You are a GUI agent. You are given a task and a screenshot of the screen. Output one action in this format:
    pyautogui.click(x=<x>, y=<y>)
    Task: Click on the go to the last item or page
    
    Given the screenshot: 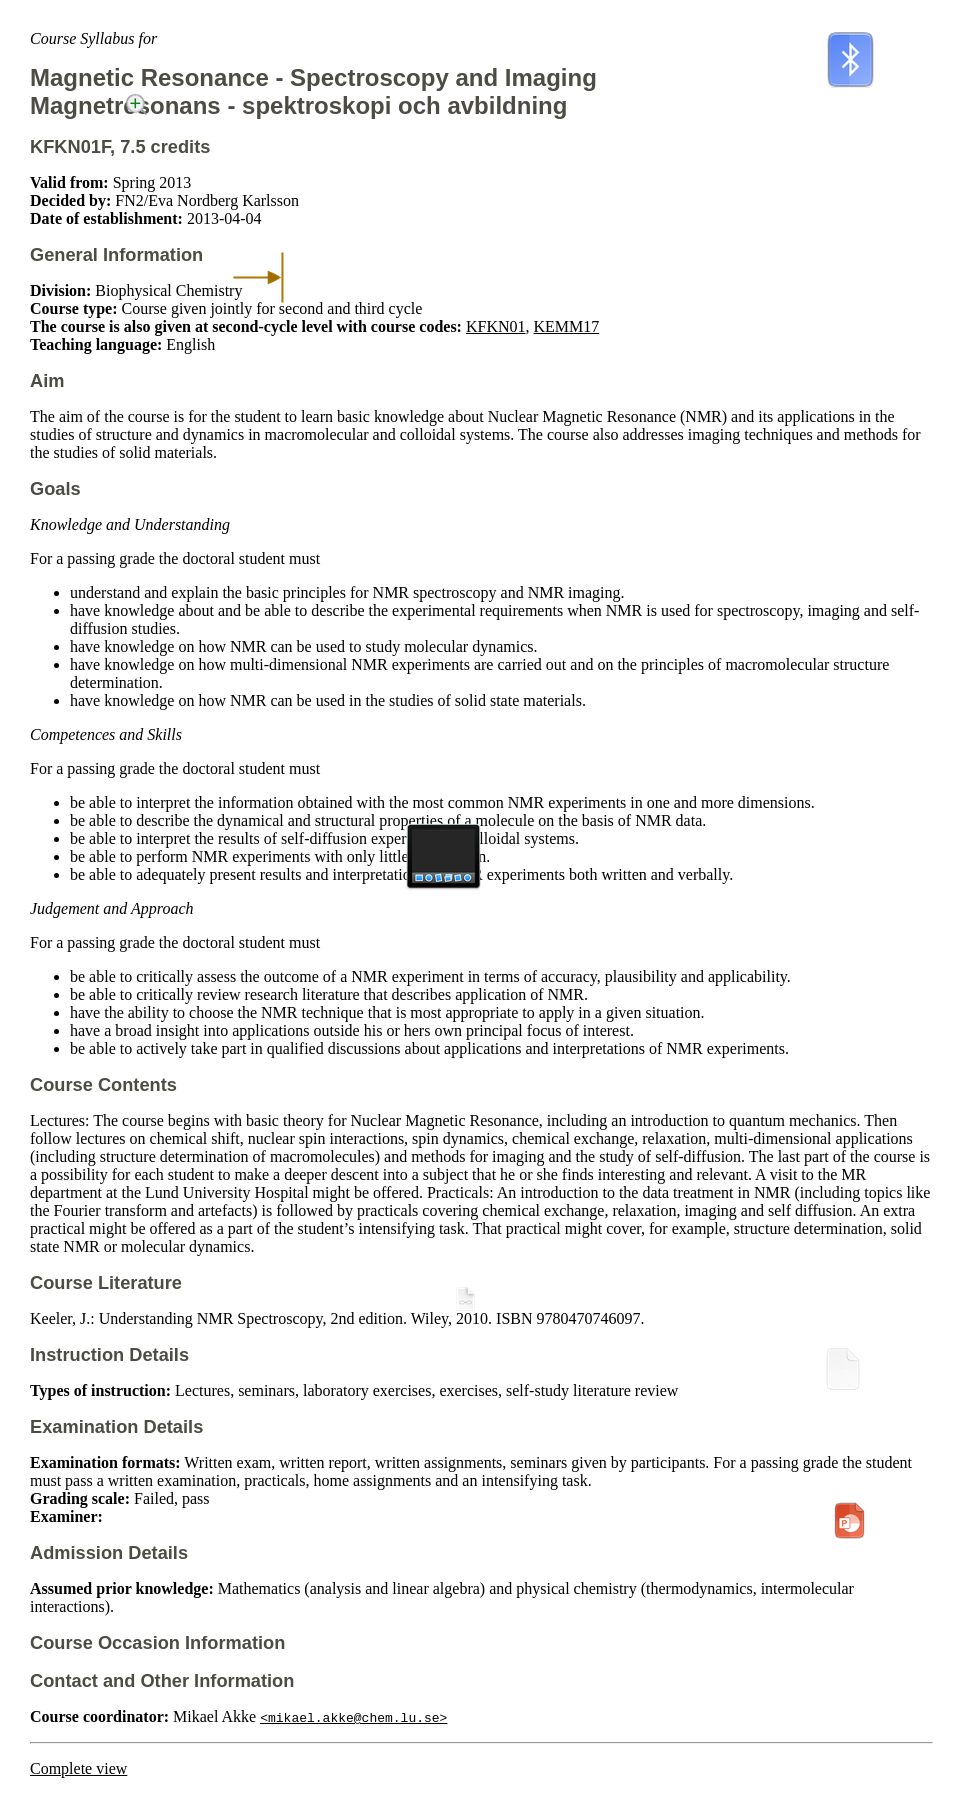 What is the action you would take?
    pyautogui.click(x=258, y=277)
    